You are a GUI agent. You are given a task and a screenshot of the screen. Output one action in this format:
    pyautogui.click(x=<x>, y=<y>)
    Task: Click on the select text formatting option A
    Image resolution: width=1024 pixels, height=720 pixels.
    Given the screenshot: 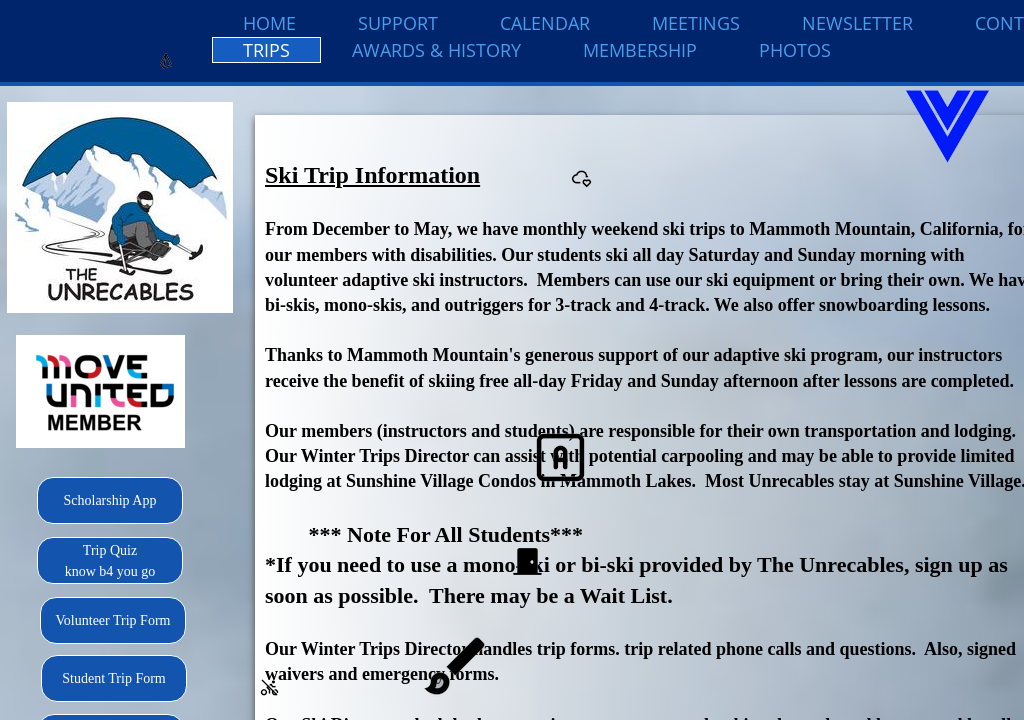 What is the action you would take?
    pyautogui.click(x=560, y=457)
    